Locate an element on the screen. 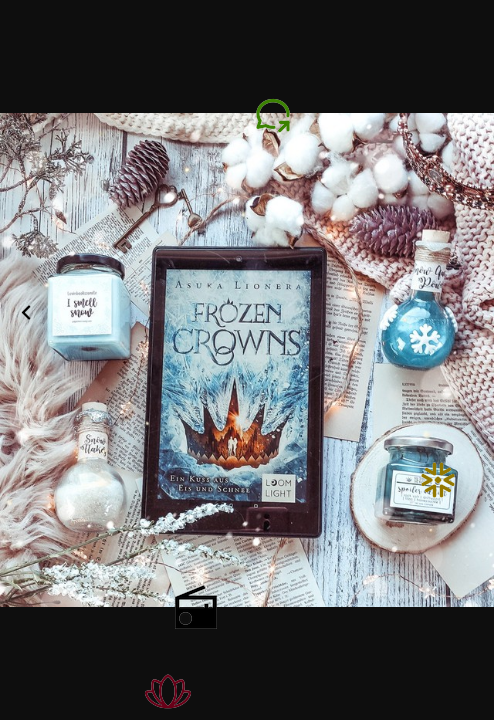 The width and height of the screenshot is (494, 720). open radio or audio streaming is located at coordinates (196, 608).